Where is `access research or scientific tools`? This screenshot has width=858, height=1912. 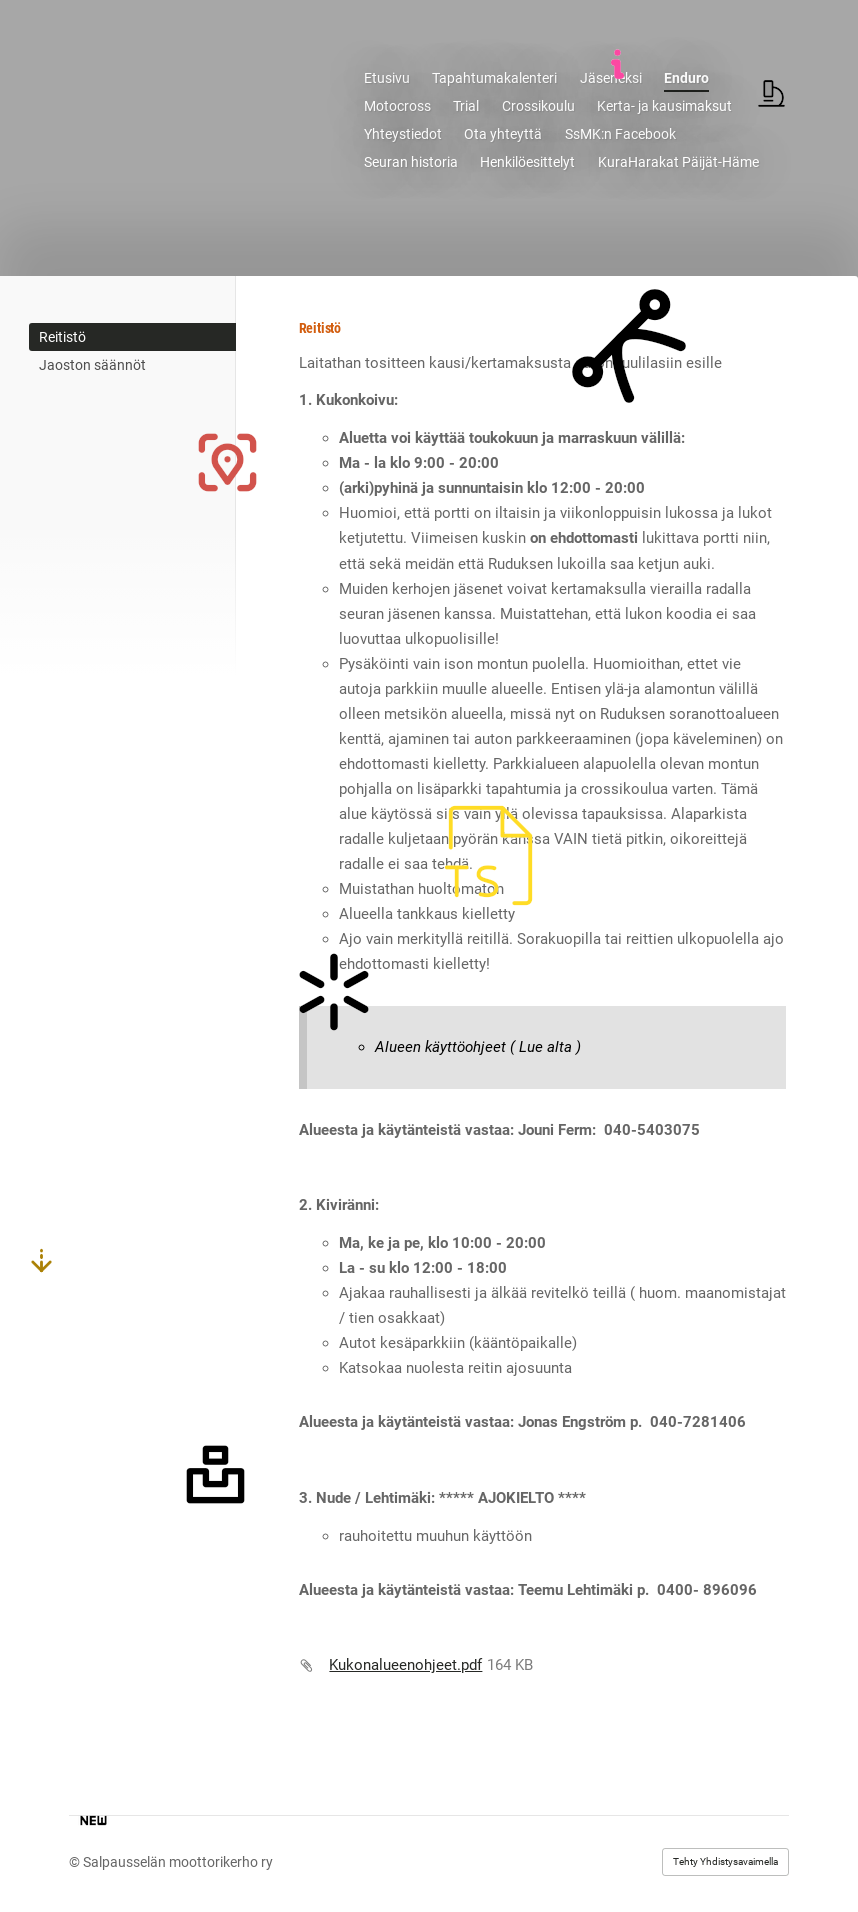 access research or scientific tools is located at coordinates (771, 94).